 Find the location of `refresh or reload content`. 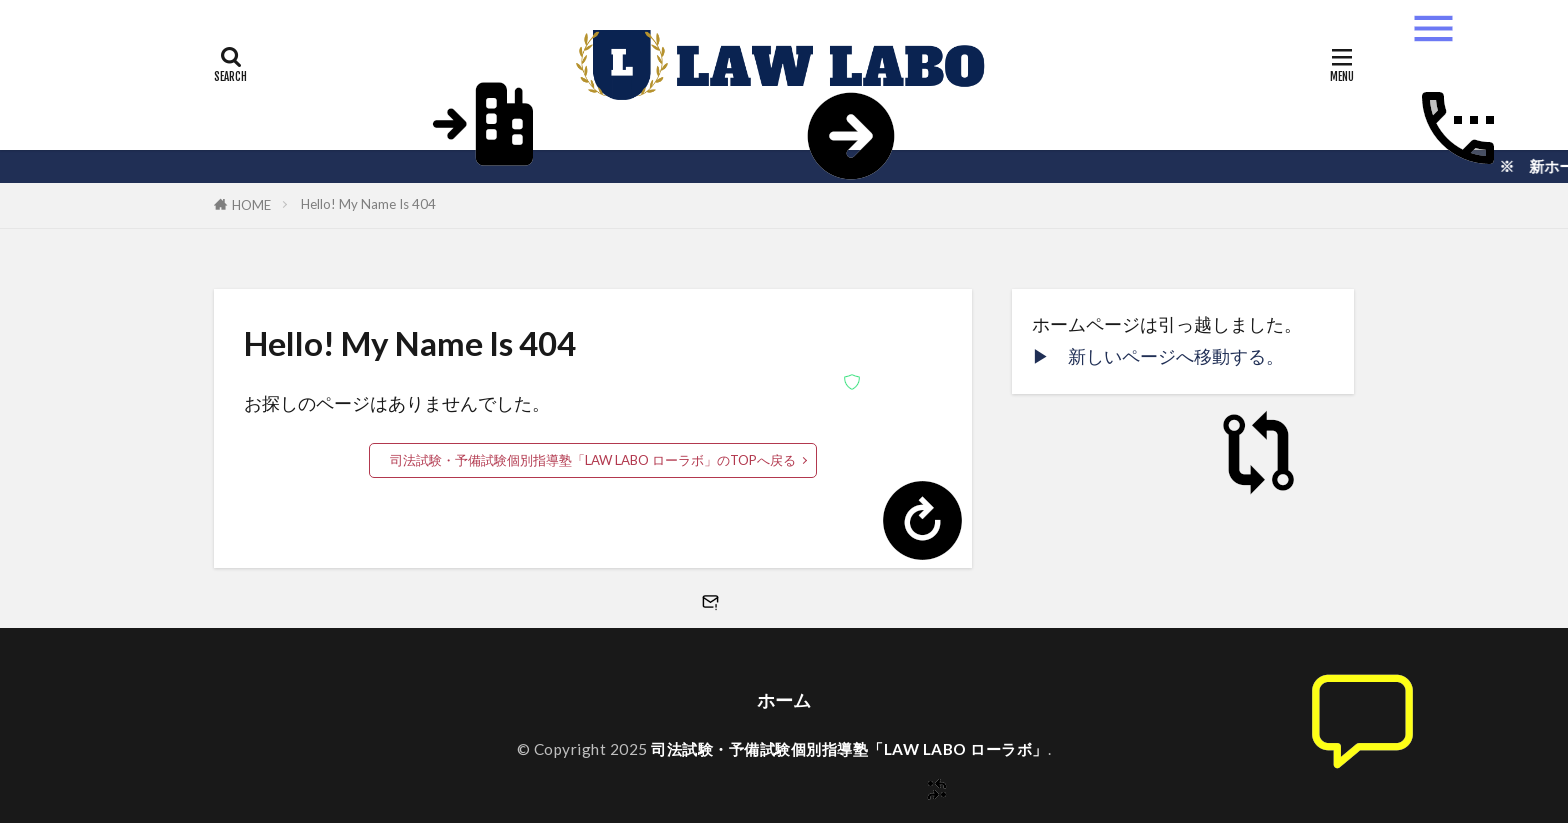

refresh or reload content is located at coordinates (922, 520).